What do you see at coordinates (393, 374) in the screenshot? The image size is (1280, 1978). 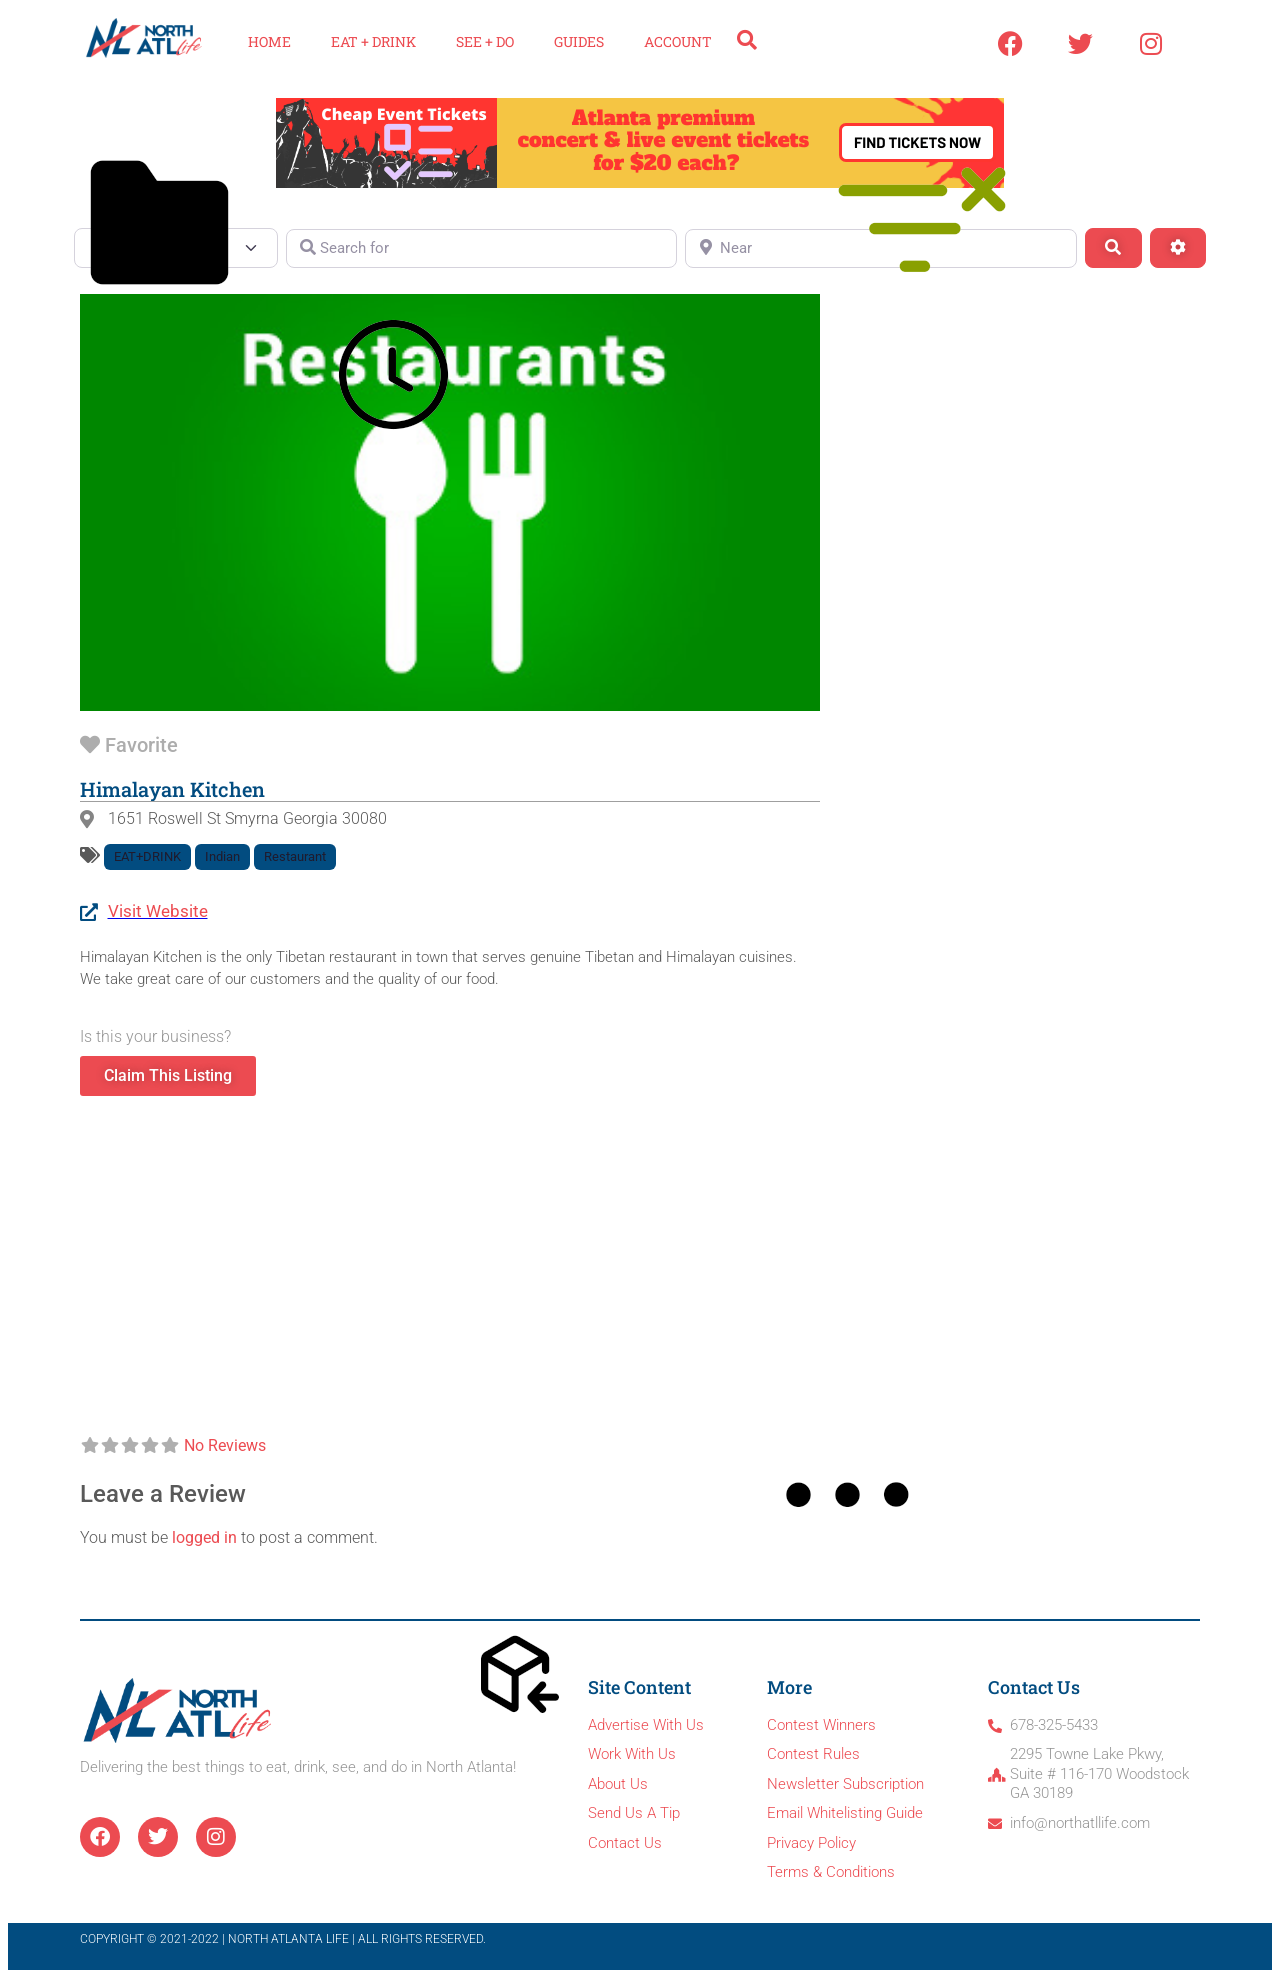 I see `view time or timestamp information` at bounding box center [393, 374].